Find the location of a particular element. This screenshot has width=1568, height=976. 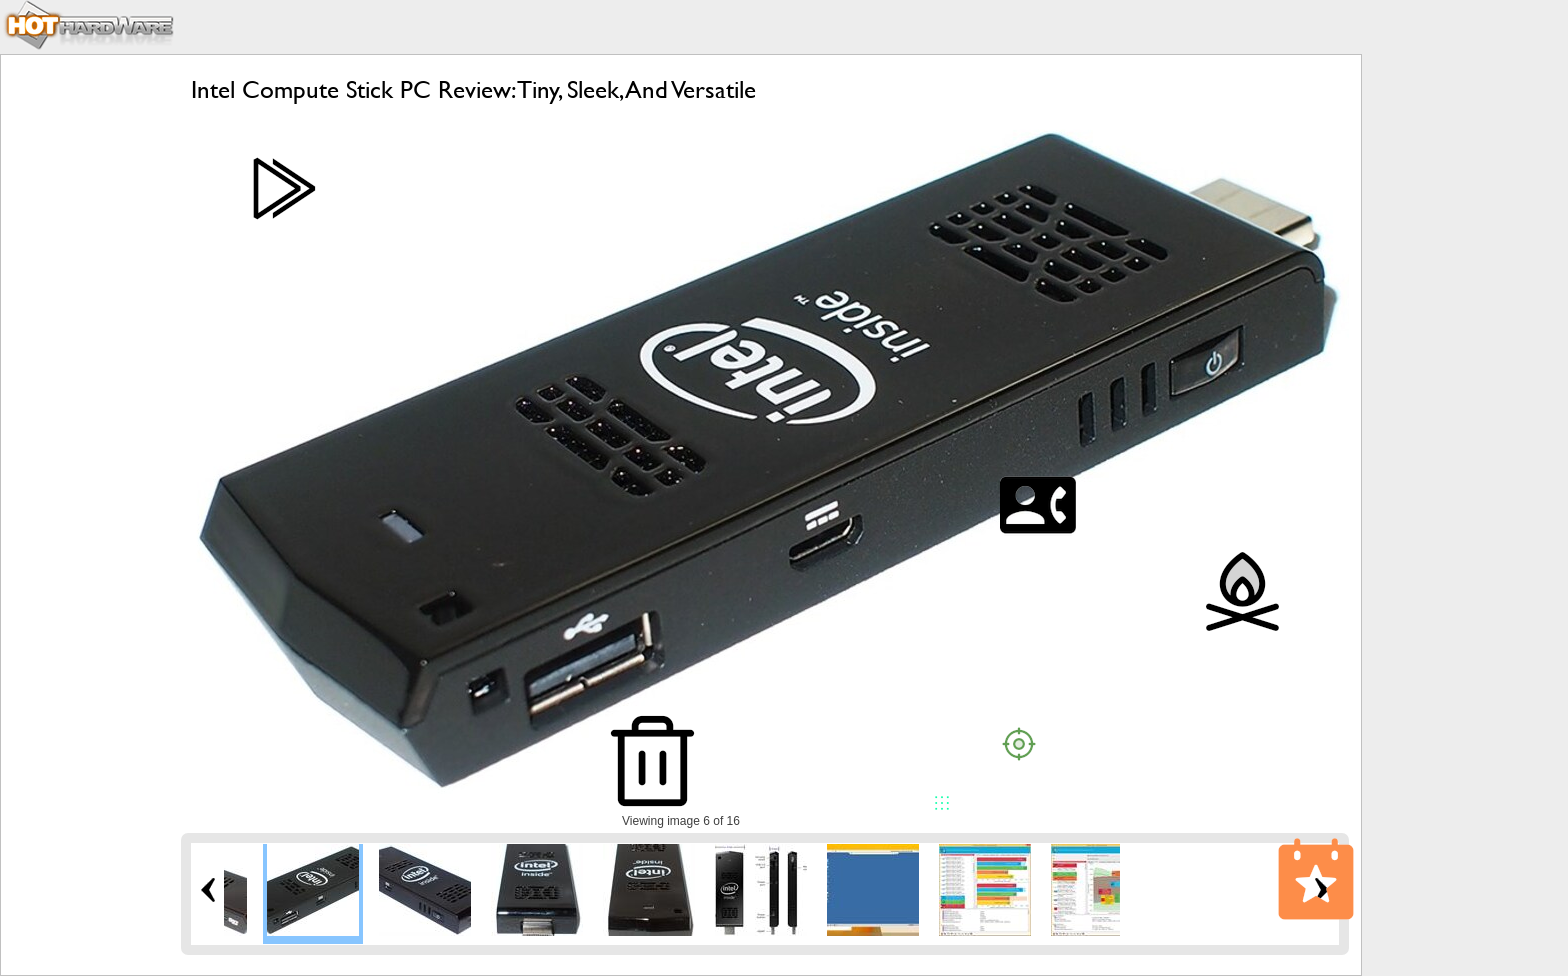

view starred or favorite events is located at coordinates (1316, 882).